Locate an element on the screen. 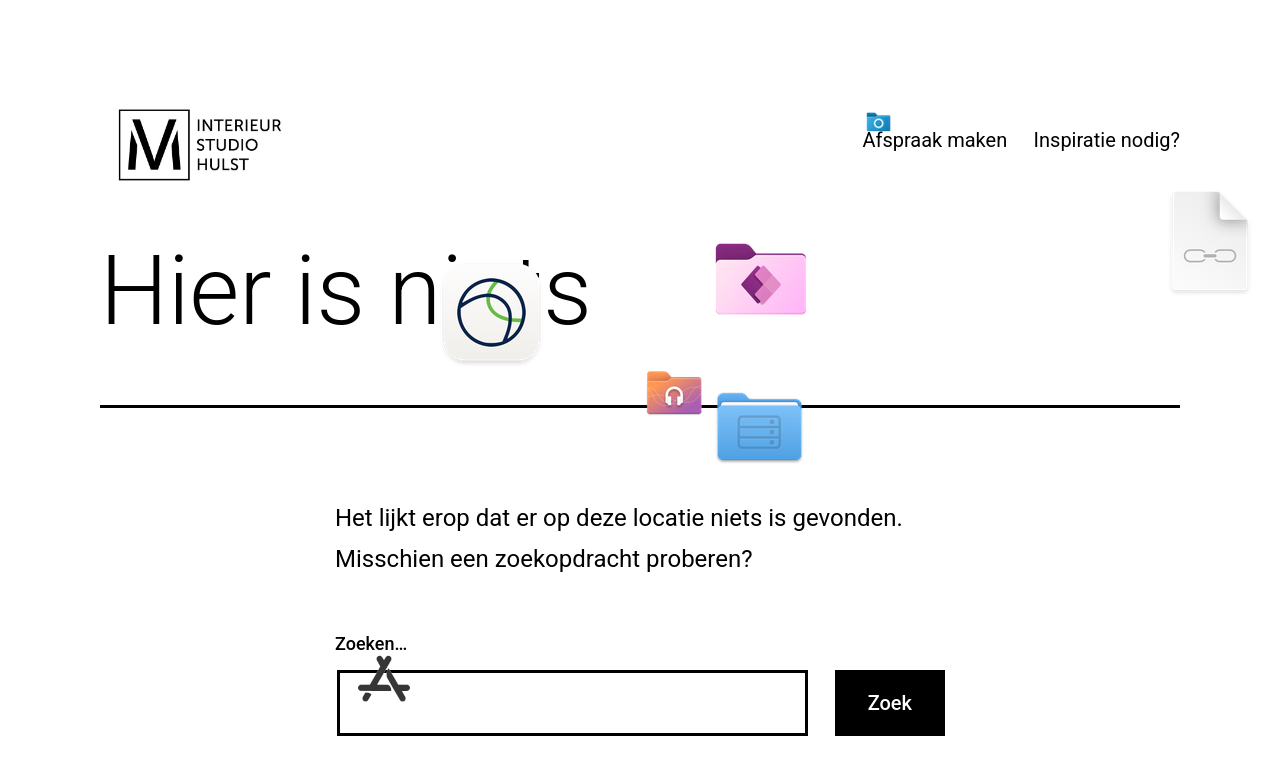 This screenshot has height=766, width=1280. open folder containing Microsoft Power Apps files is located at coordinates (760, 281).